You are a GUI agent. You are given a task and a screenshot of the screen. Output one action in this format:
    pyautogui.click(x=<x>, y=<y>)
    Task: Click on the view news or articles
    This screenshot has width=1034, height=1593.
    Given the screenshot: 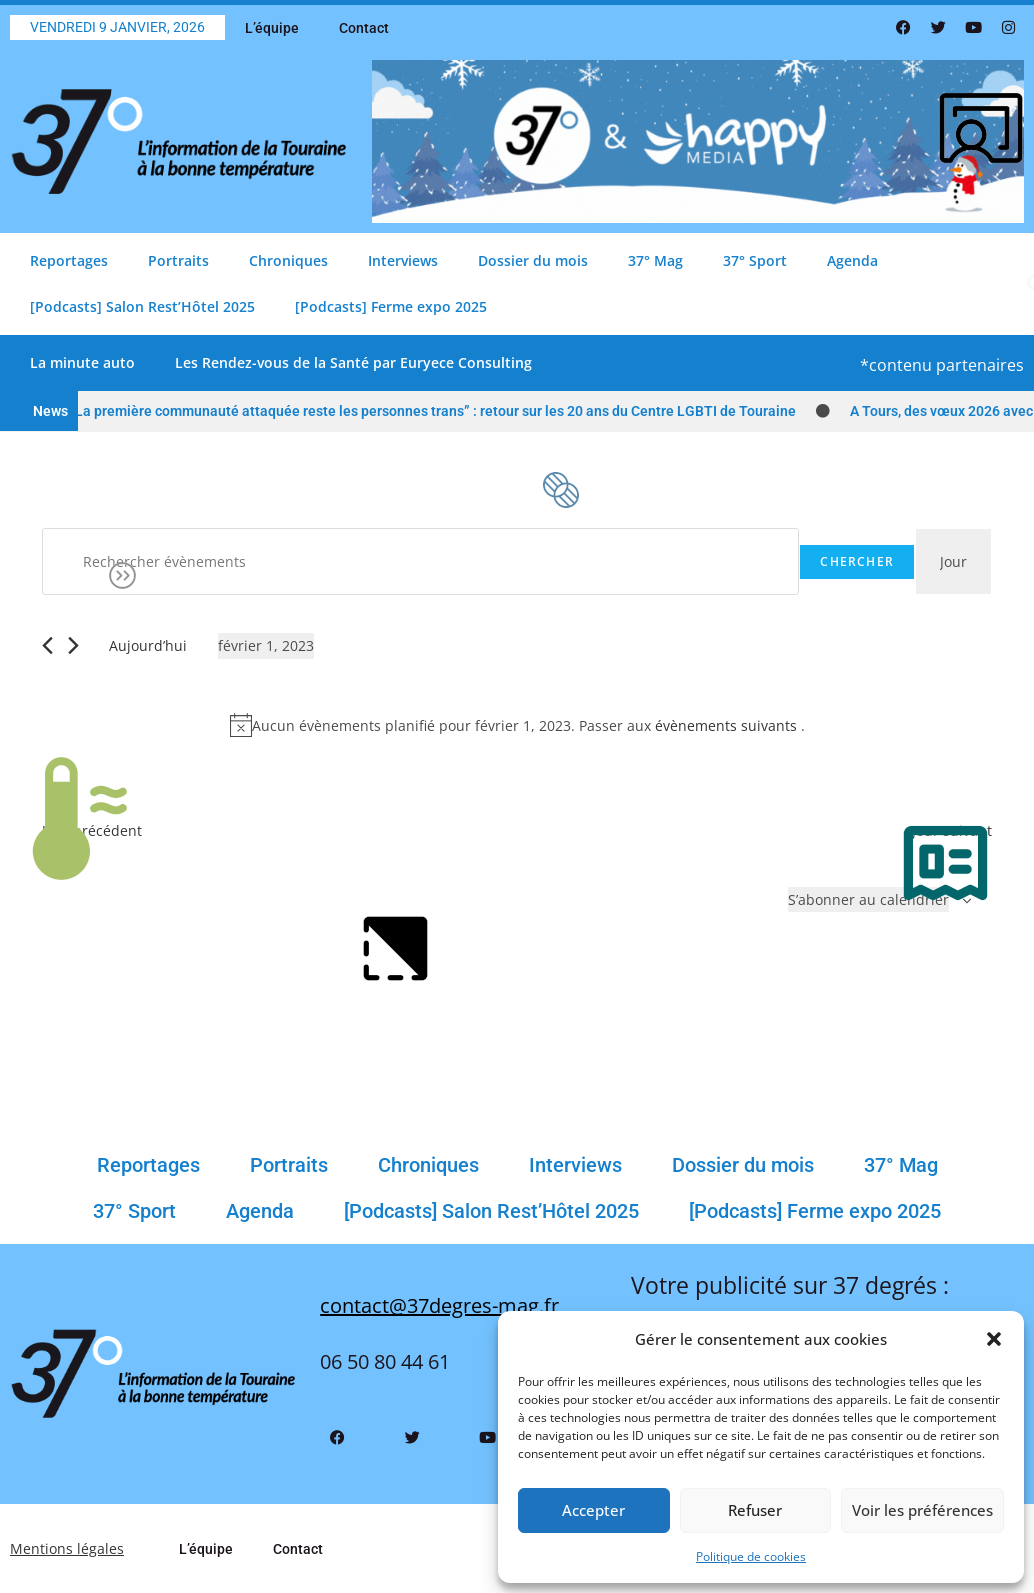 What is the action you would take?
    pyautogui.click(x=945, y=861)
    